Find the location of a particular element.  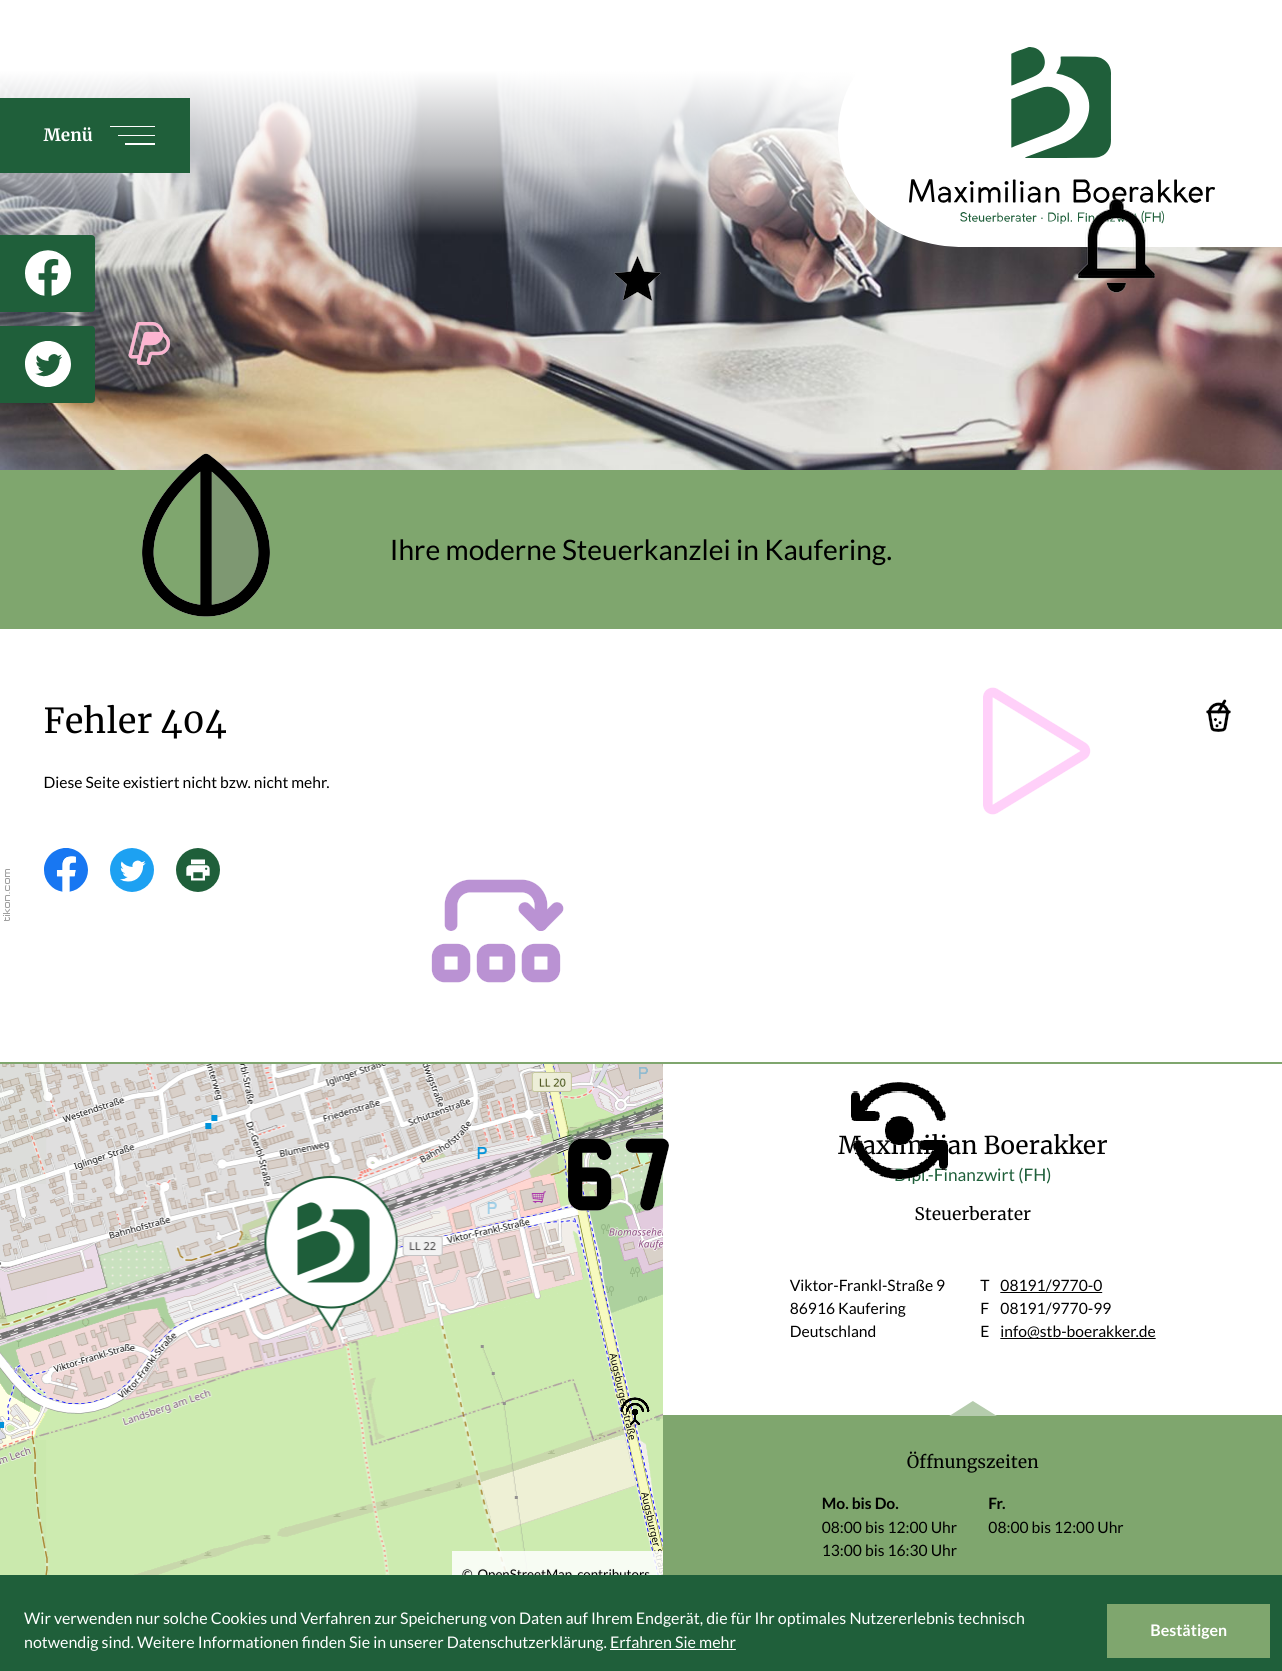

adjust opacity or transparency level is located at coordinates (206, 541).